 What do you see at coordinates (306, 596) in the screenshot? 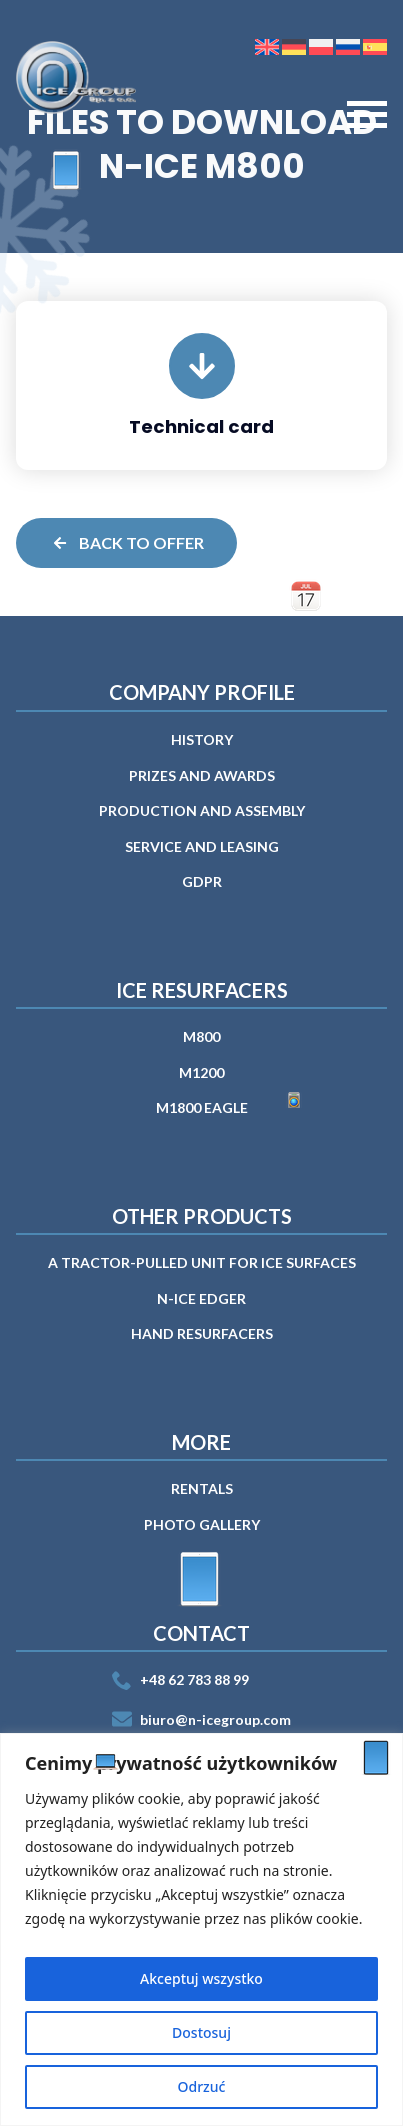
I see `open calendar app` at bounding box center [306, 596].